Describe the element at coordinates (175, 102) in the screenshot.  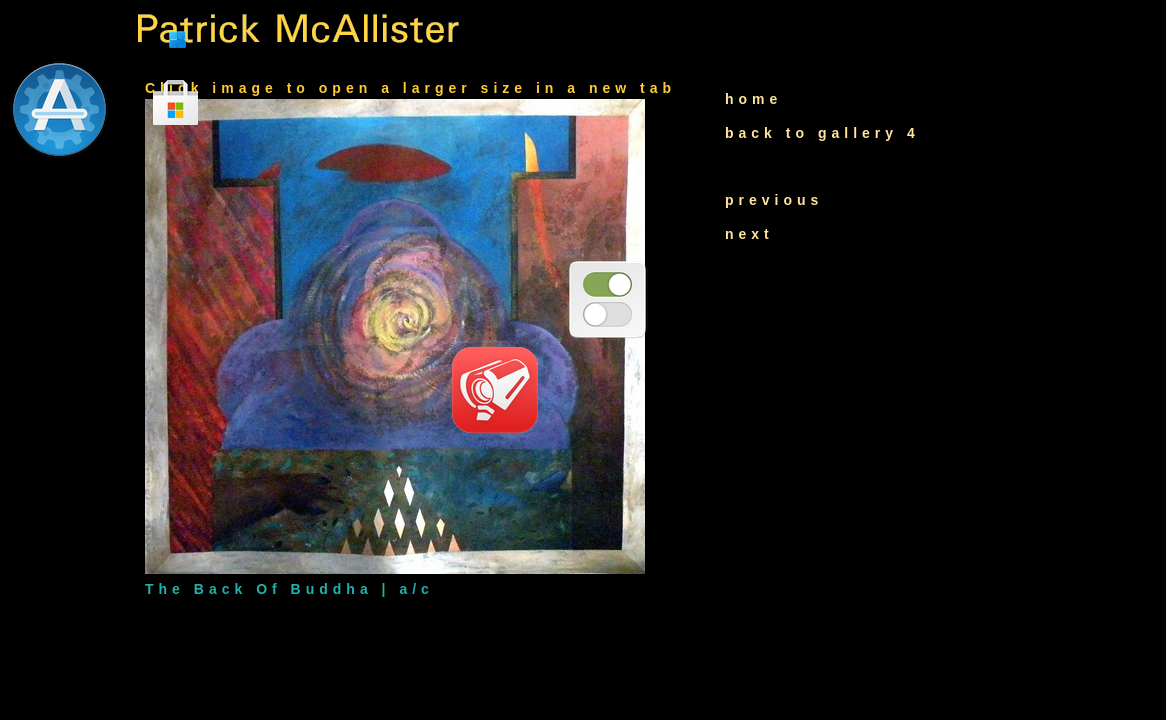
I see `open the Microsoft Store app` at that location.